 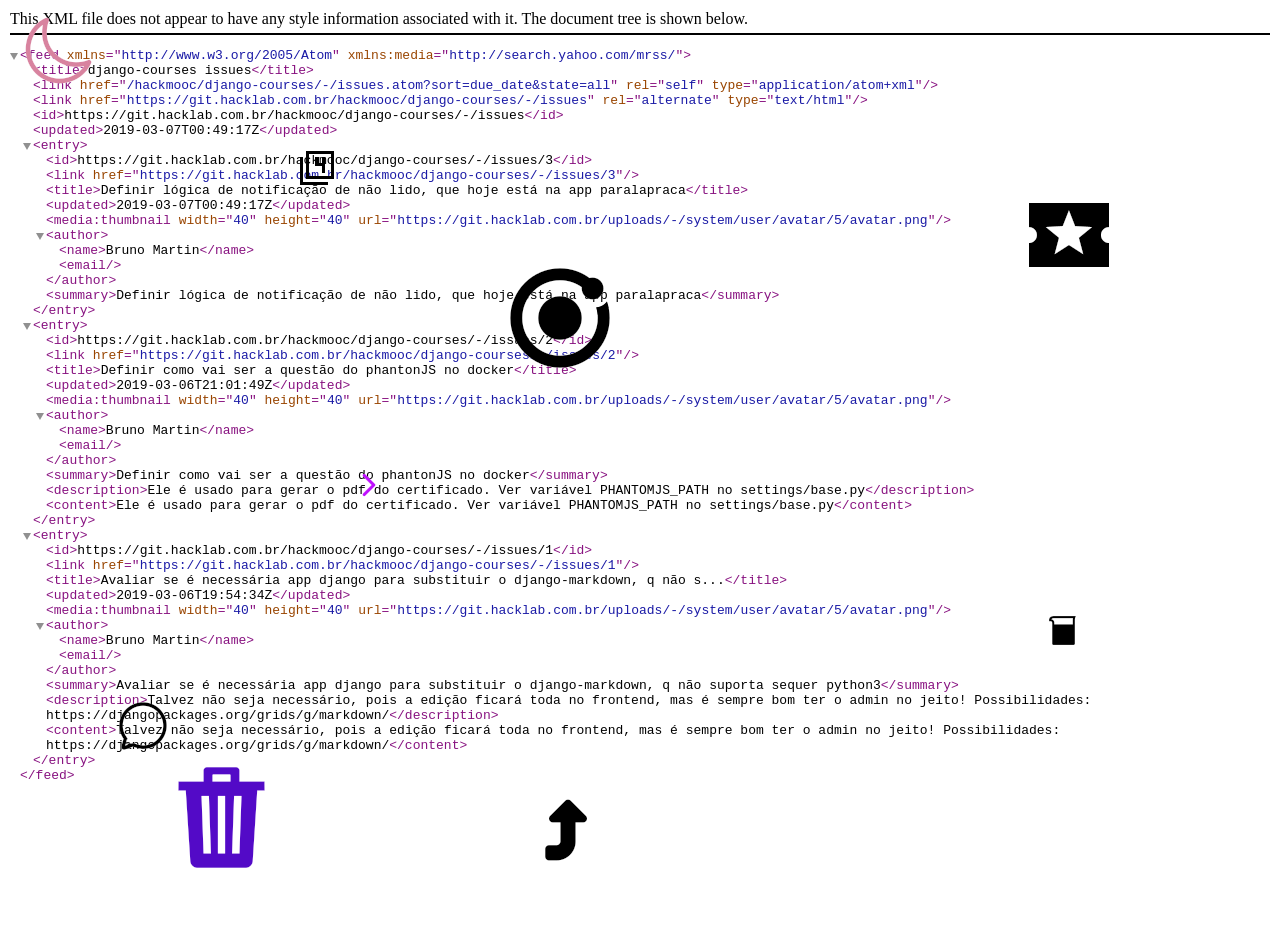 What do you see at coordinates (1069, 235) in the screenshot?
I see `view local events or activities` at bounding box center [1069, 235].